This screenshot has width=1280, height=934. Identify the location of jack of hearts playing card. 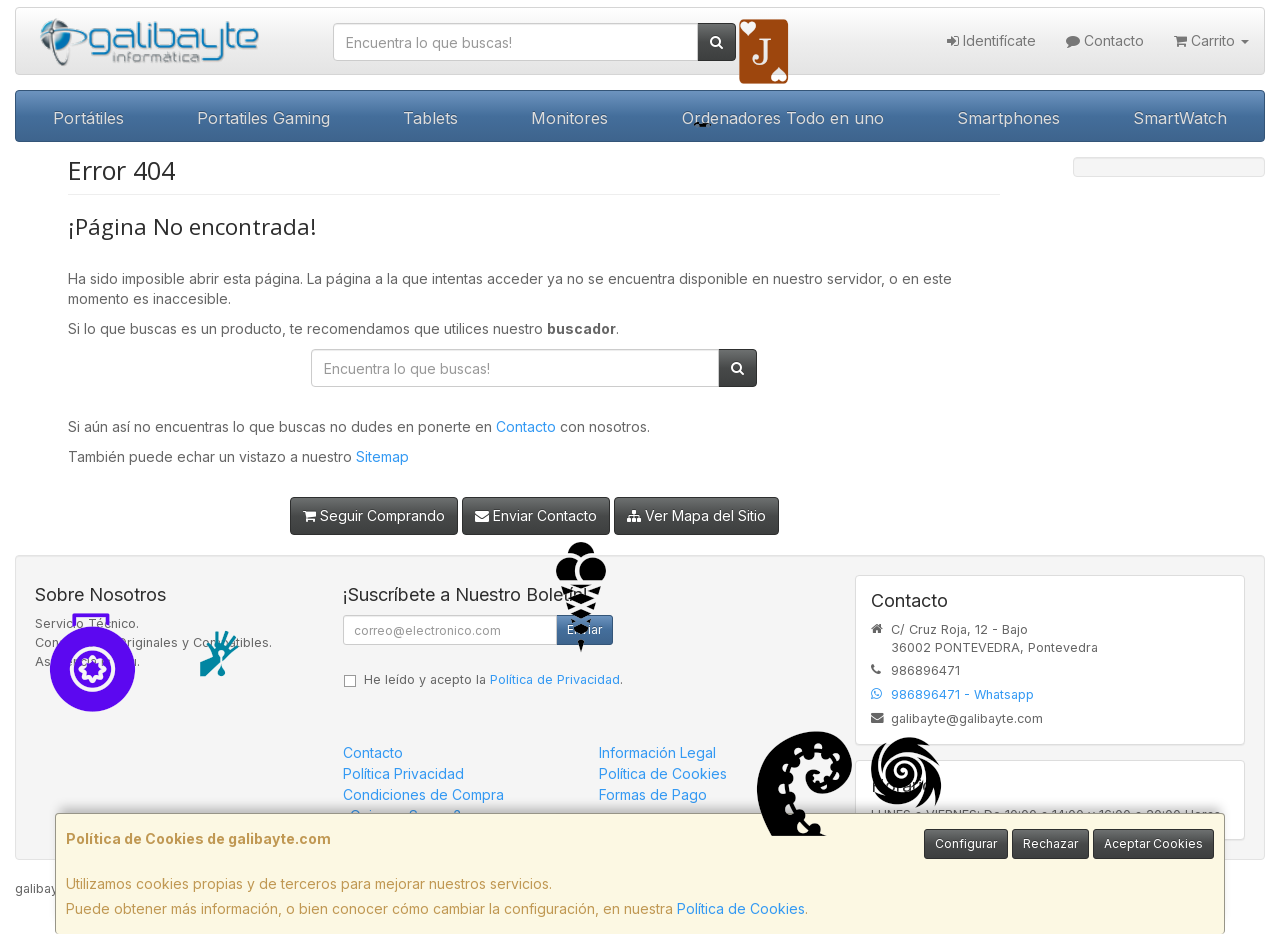
(763, 51).